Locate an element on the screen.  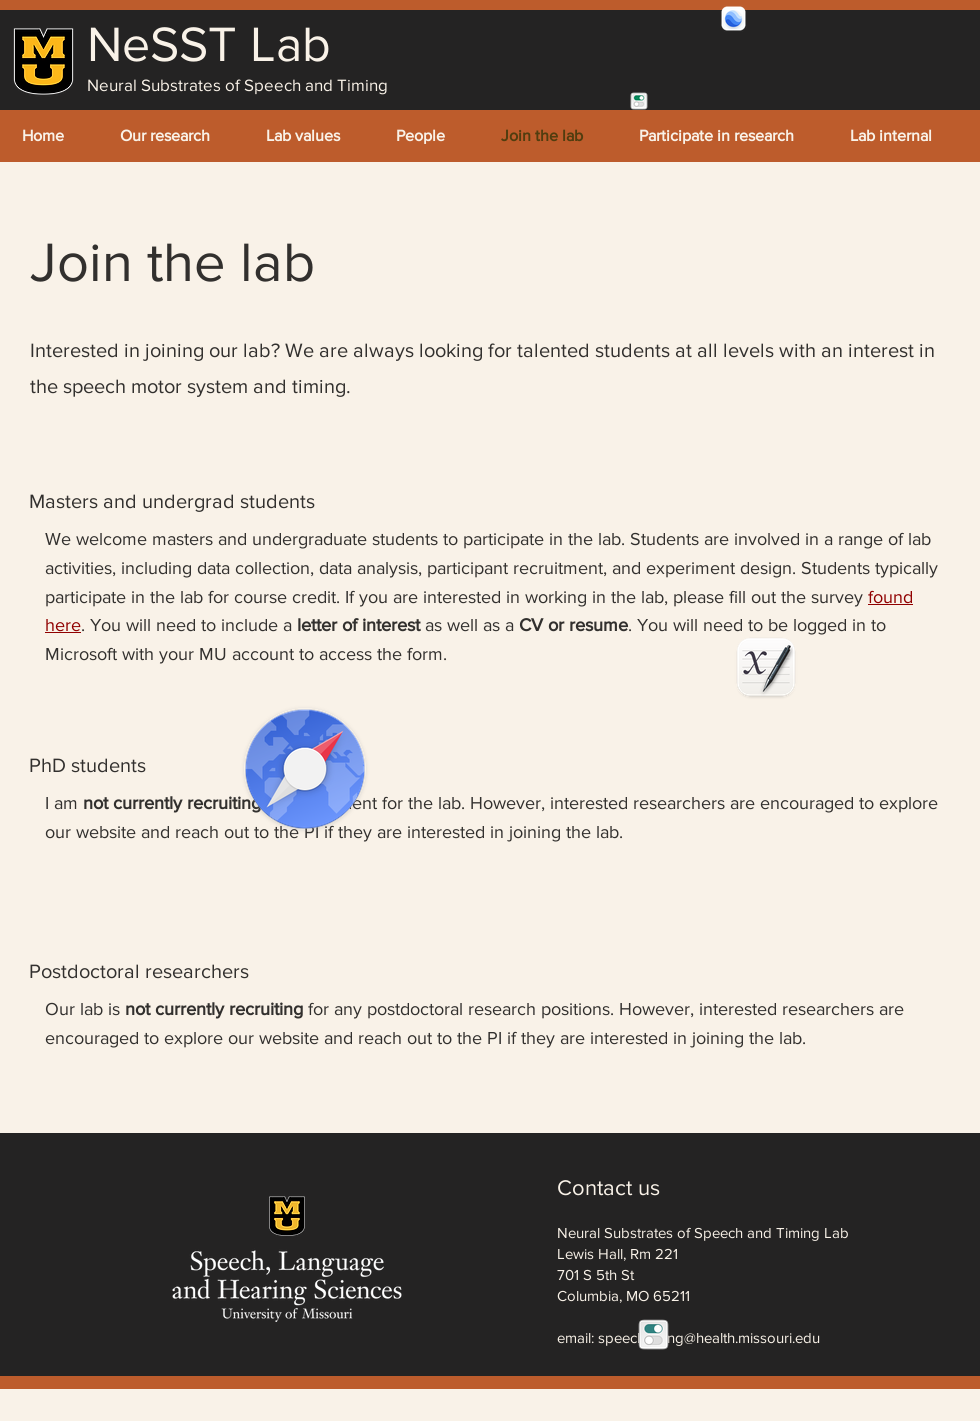
open Xournal++ note-taking app is located at coordinates (766, 667).